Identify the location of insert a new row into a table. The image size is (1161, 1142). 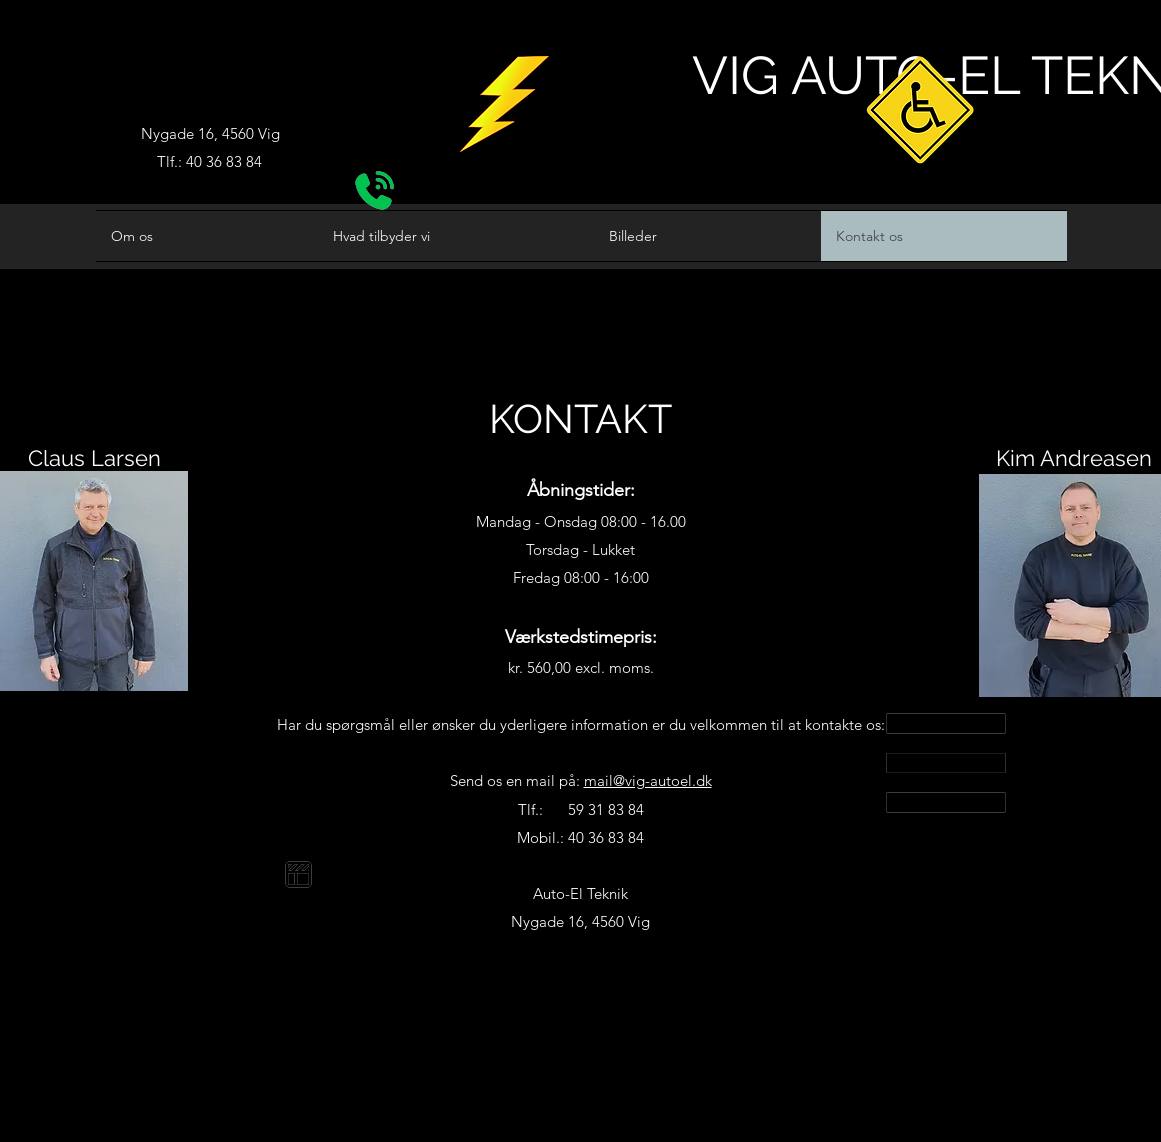
(298, 874).